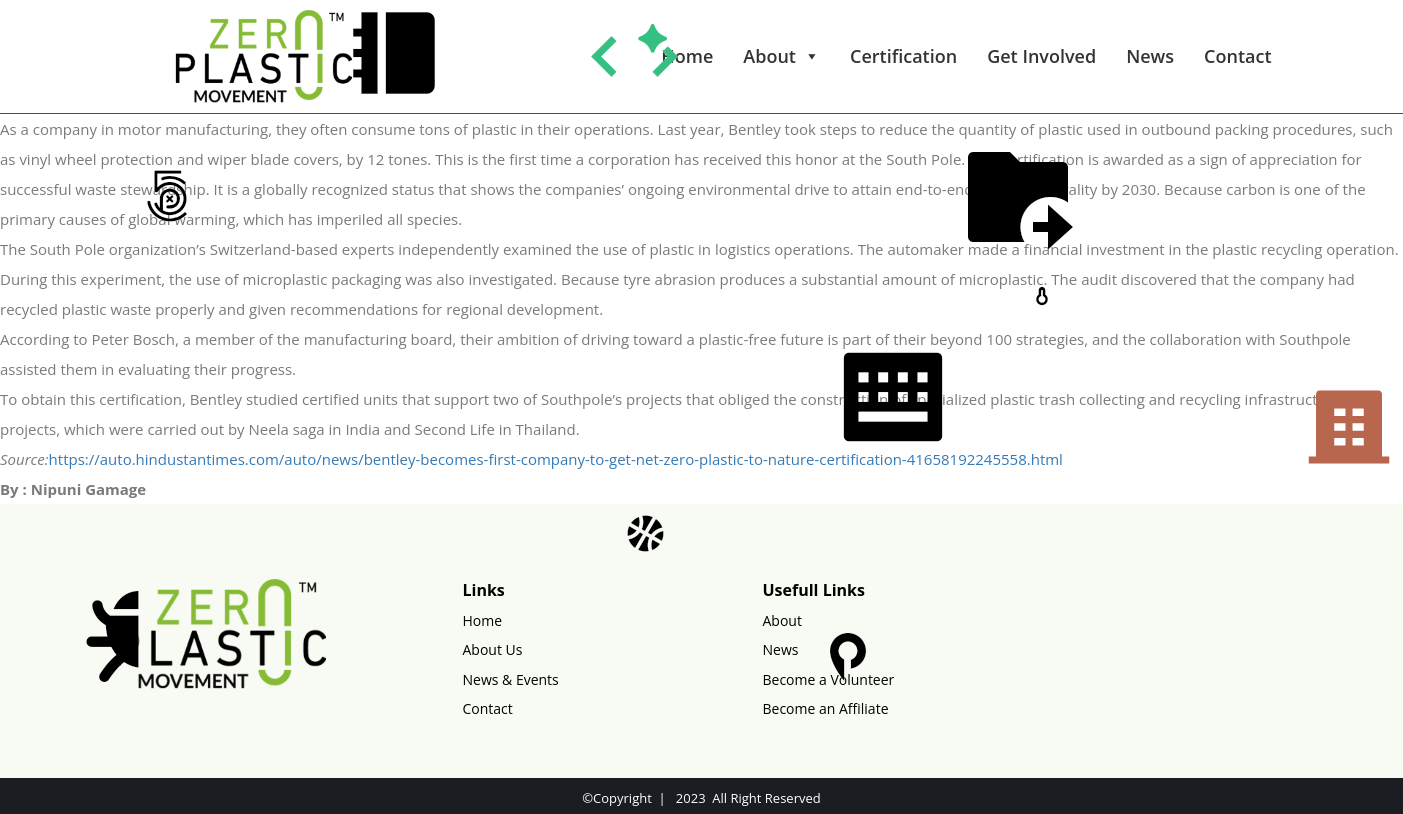 The width and height of the screenshot is (1403, 814). What do you see at coordinates (1018, 197) in the screenshot?
I see `access shared folder` at bounding box center [1018, 197].